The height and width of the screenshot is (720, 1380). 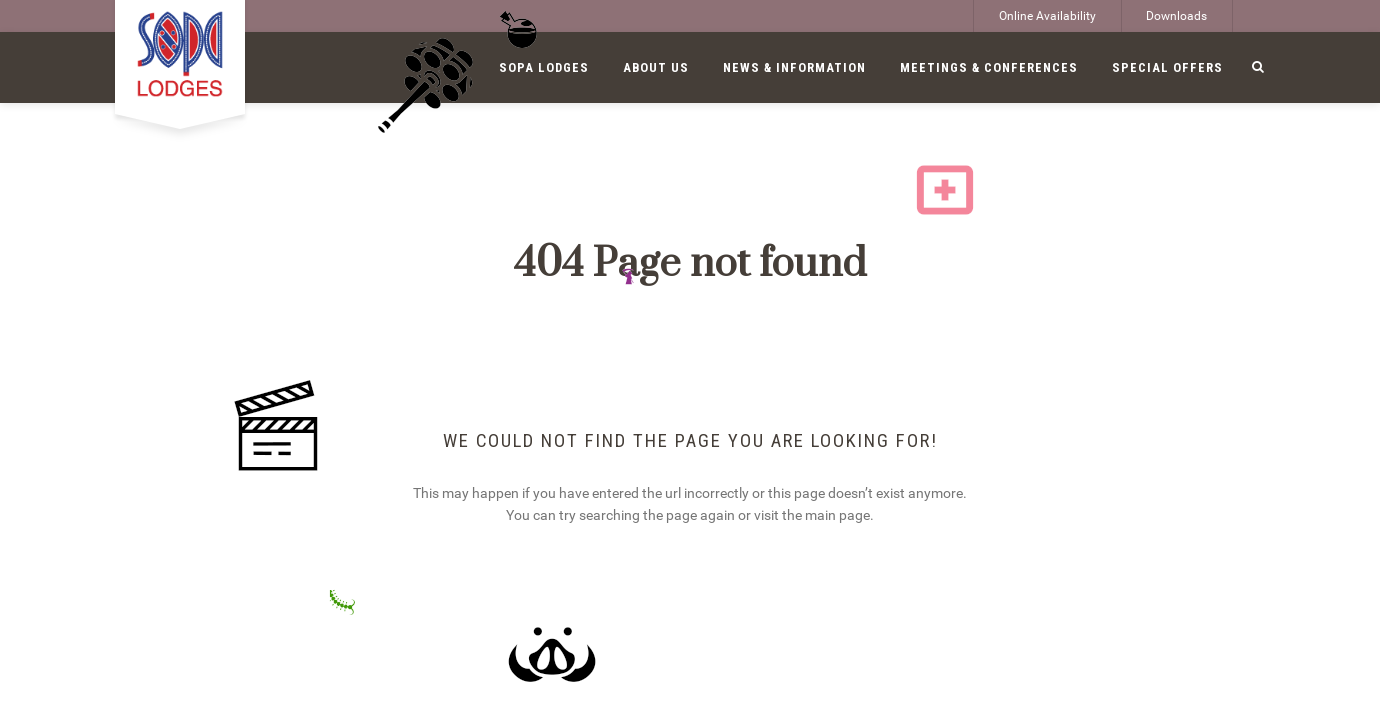 I want to click on indicates bug or pest-related content in a game, so click(x=342, y=602).